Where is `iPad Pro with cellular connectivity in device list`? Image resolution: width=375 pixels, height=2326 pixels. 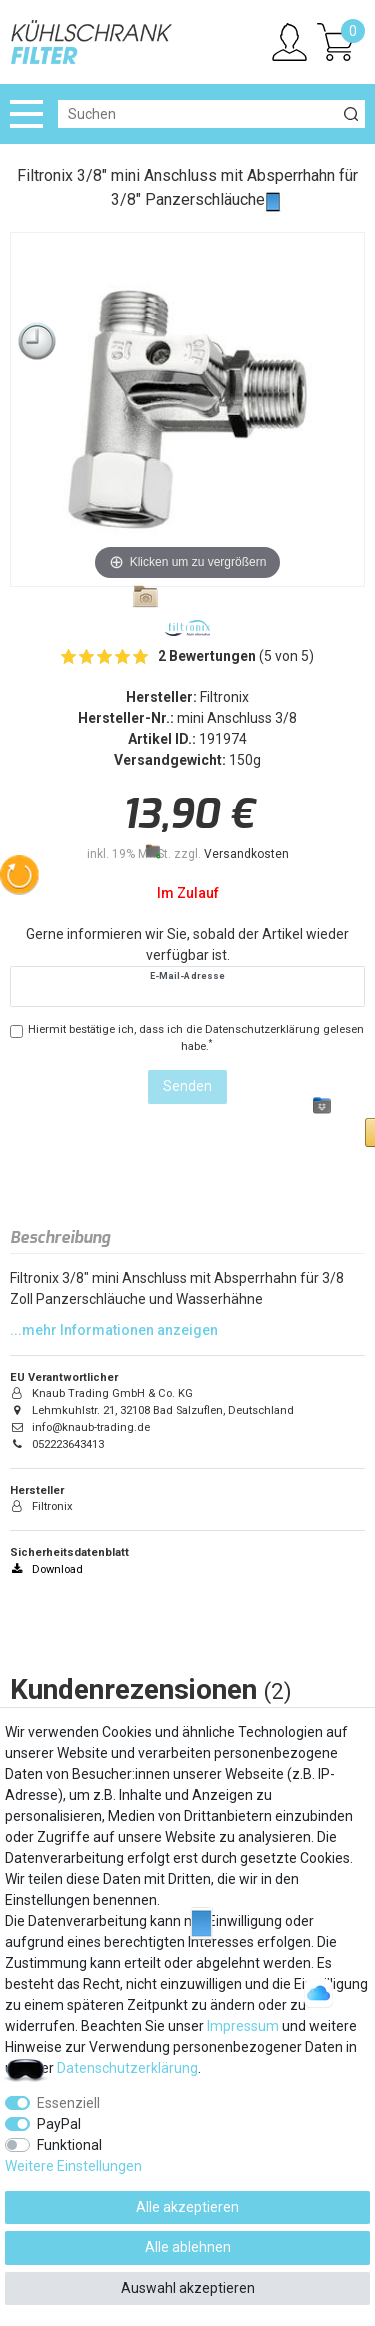
iPad Pro with cellular connectivity in device list is located at coordinates (273, 202).